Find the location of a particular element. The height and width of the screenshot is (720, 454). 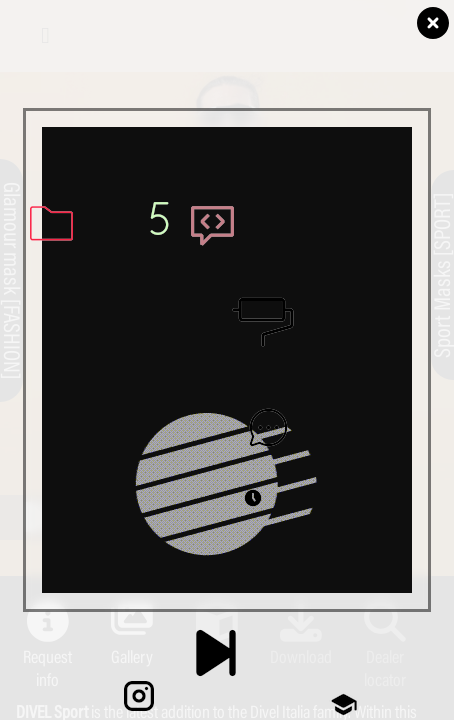

open Instagram app is located at coordinates (139, 696).